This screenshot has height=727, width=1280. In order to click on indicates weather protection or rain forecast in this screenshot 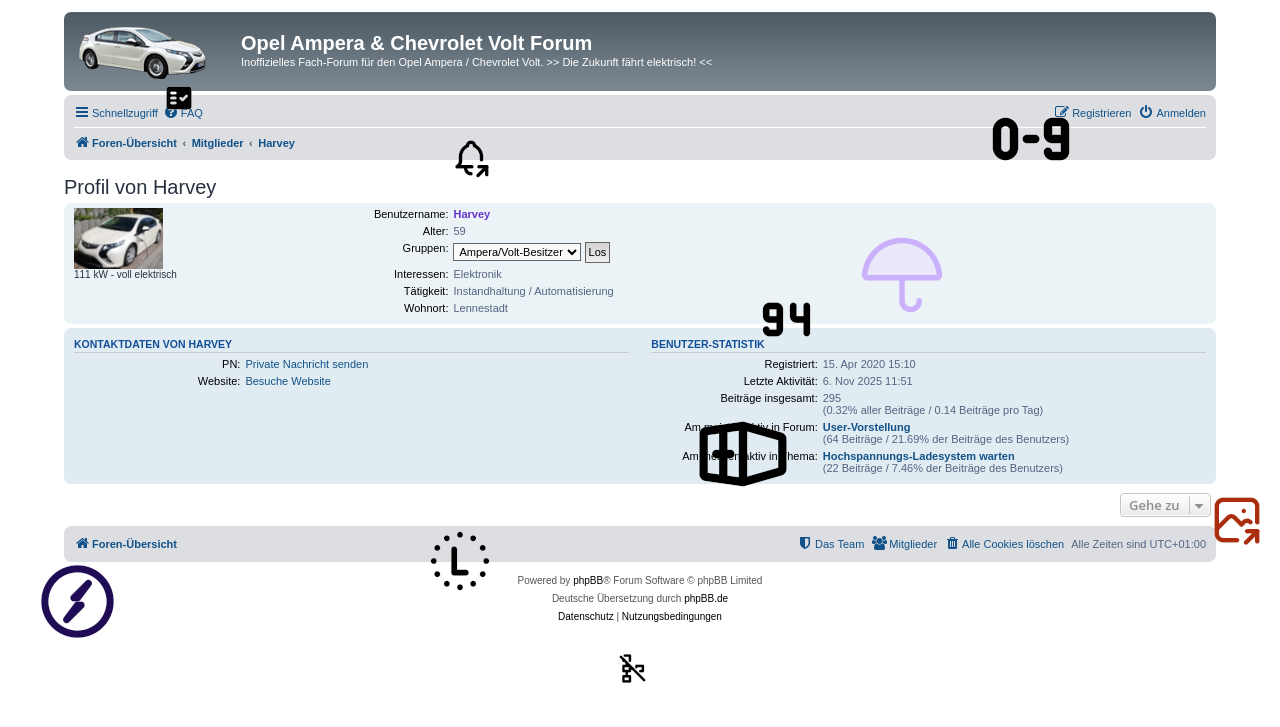, I will do `click(902, 275)`.